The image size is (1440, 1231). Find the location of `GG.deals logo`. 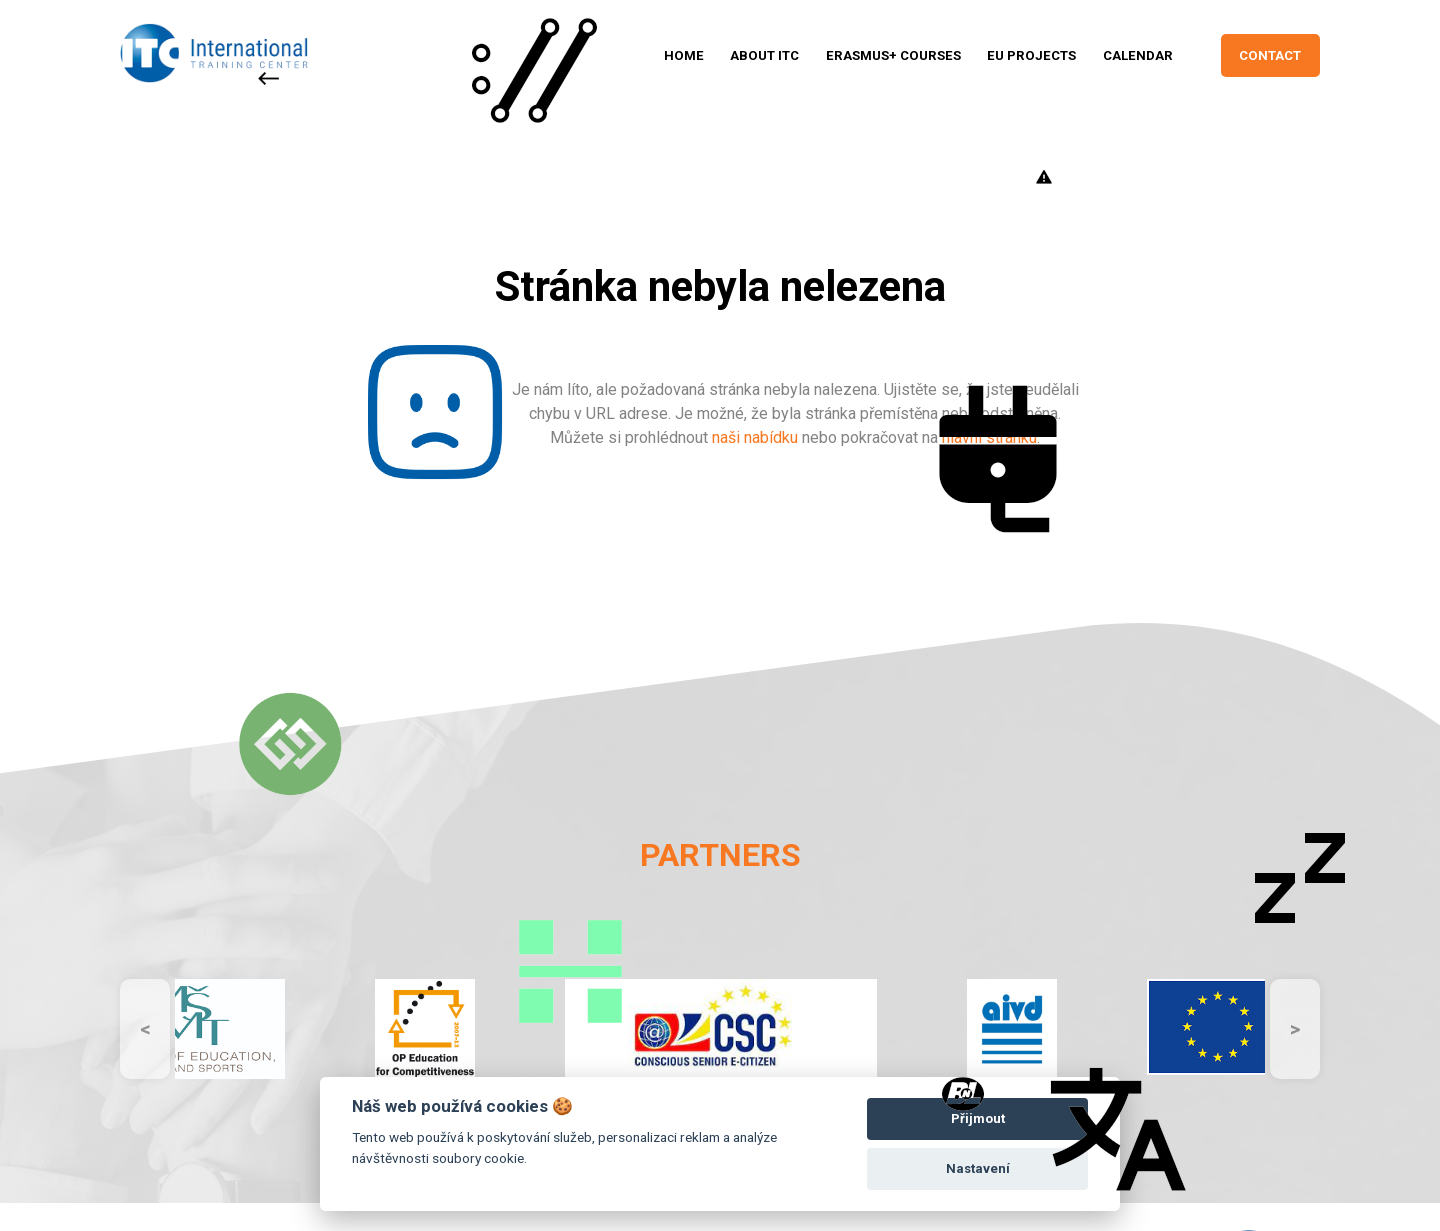

GG.deals logo is located at coordinates (290, 744).